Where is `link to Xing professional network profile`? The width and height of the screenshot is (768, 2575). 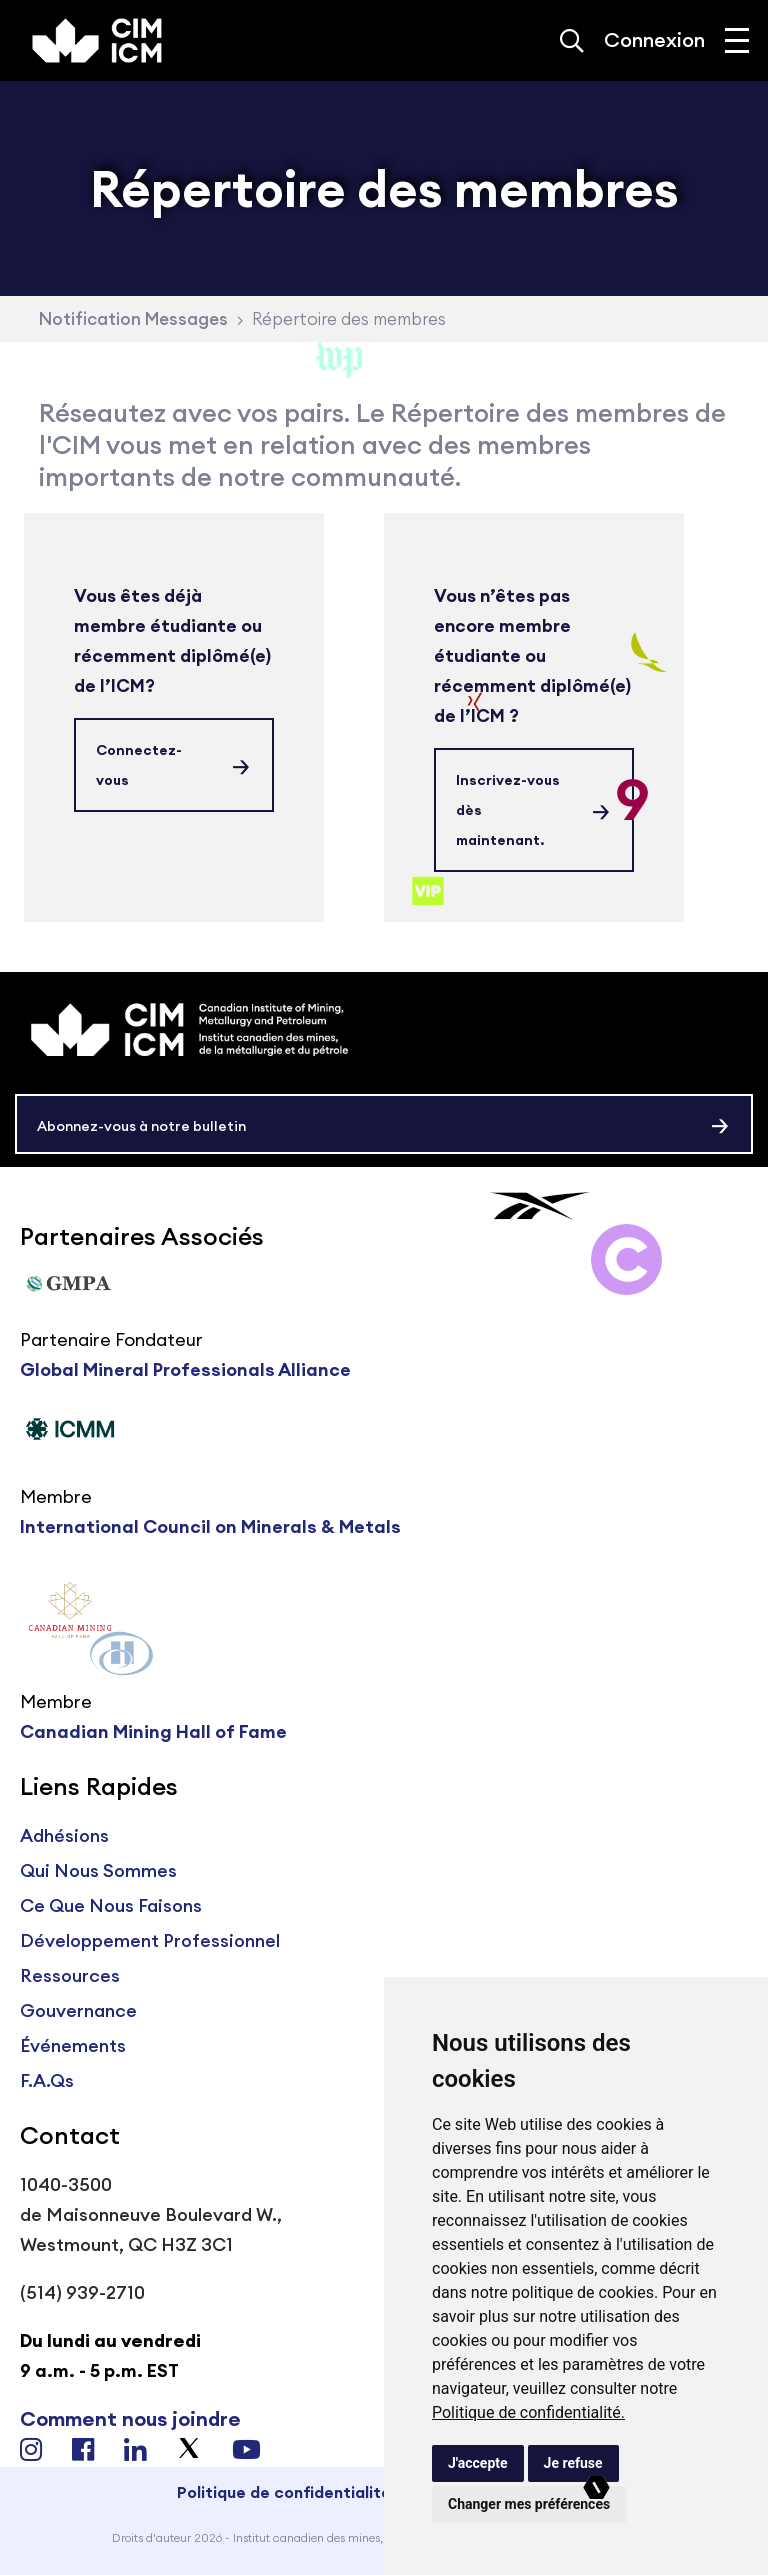 link to Xing professional network profile is located at coordinates (474, 701).